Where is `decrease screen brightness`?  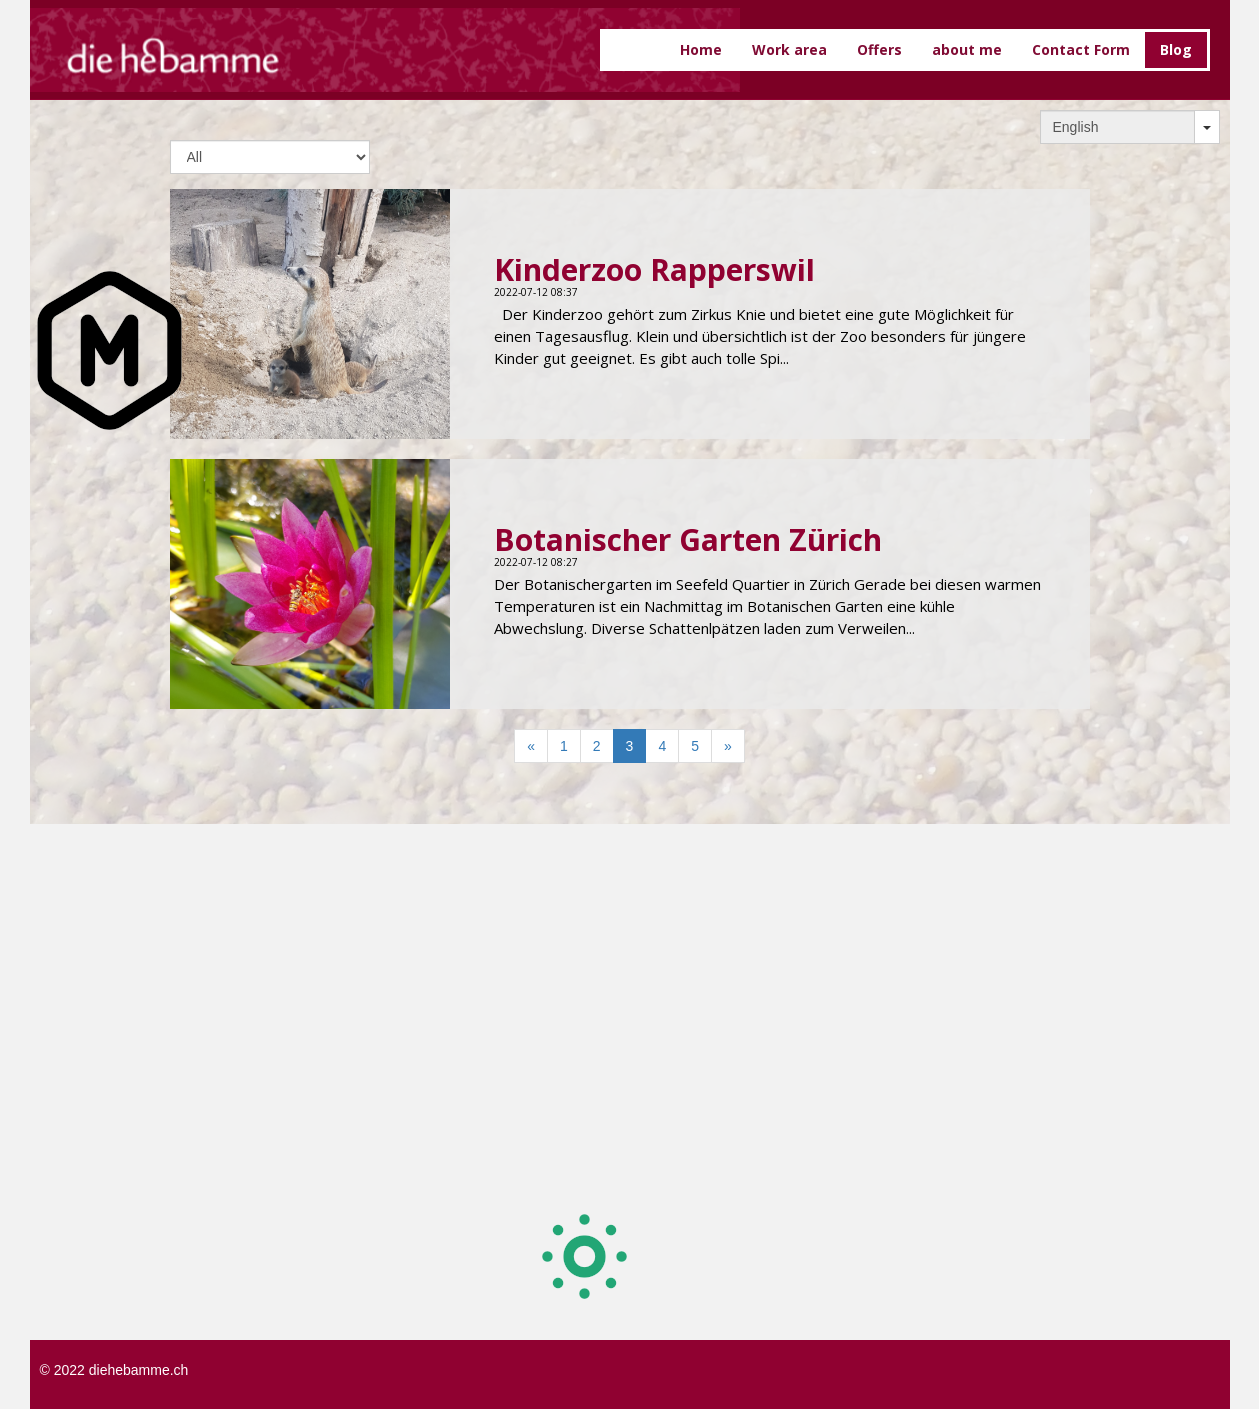
decrease screen brightness is located at coordinates (584, 1256).